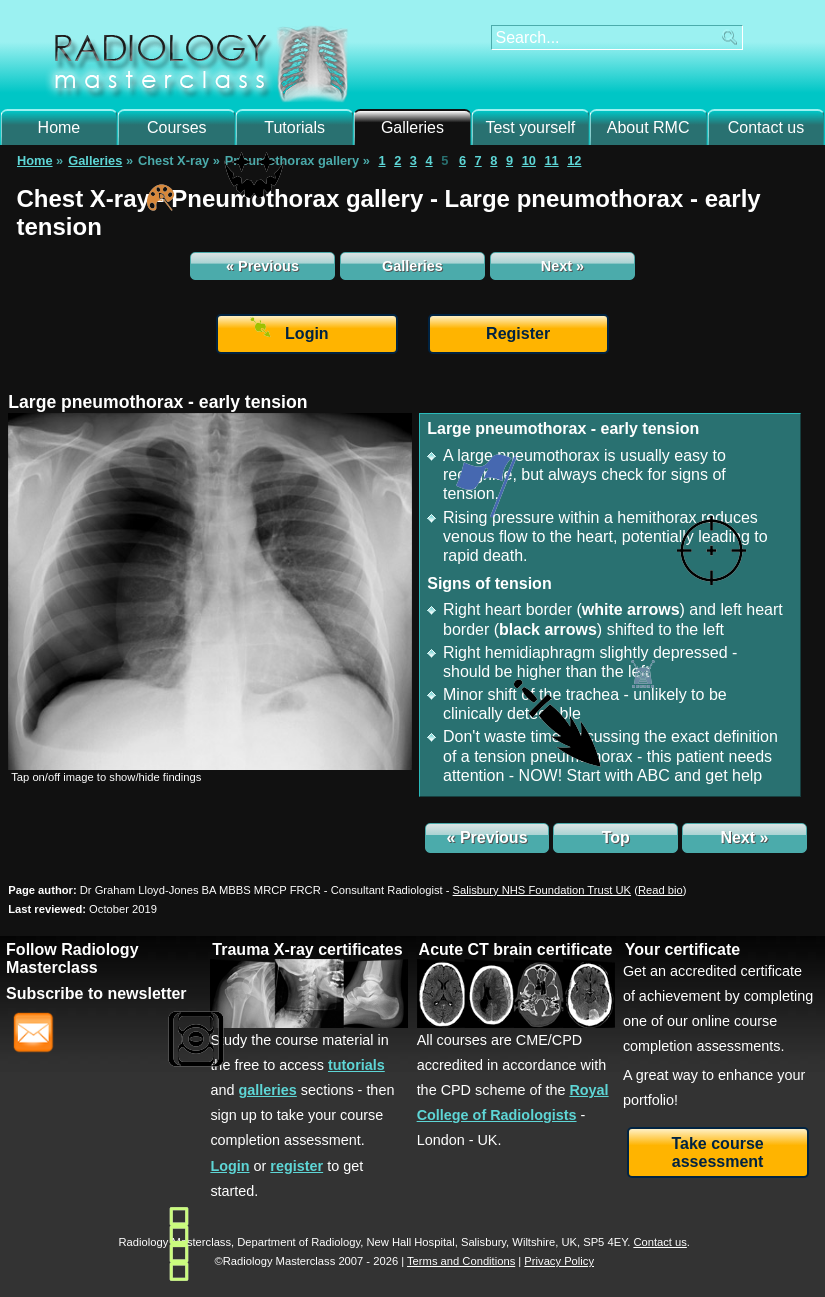 The height and width of the screenshot is (1297, 825). Describe the element at coordinates (160, 197) in the screenshot. I see `access color or theme customization options` at that location.